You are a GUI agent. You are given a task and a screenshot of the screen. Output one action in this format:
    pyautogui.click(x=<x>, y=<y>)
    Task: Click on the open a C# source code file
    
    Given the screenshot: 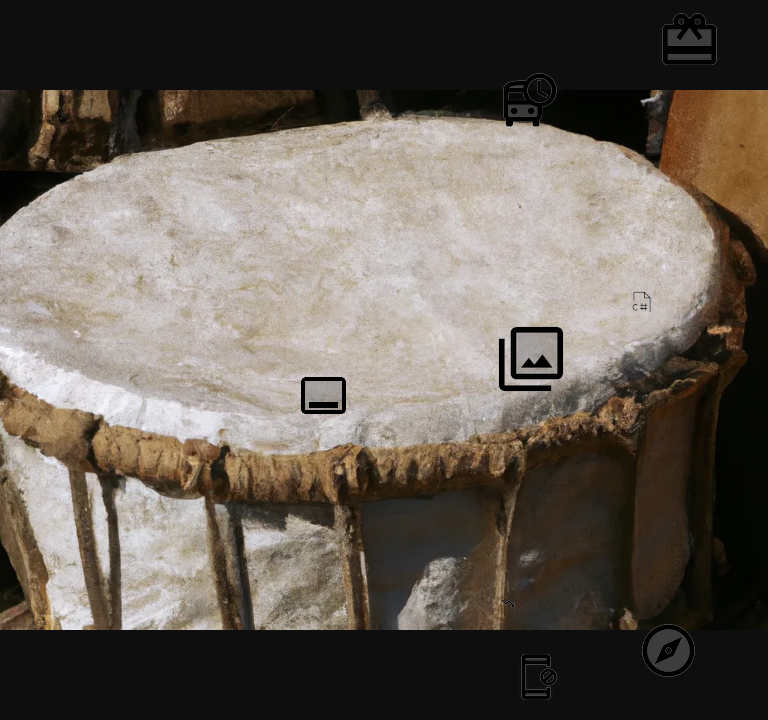 What is the action you would take?
    pyautogui.click(x=642, y=302)
    